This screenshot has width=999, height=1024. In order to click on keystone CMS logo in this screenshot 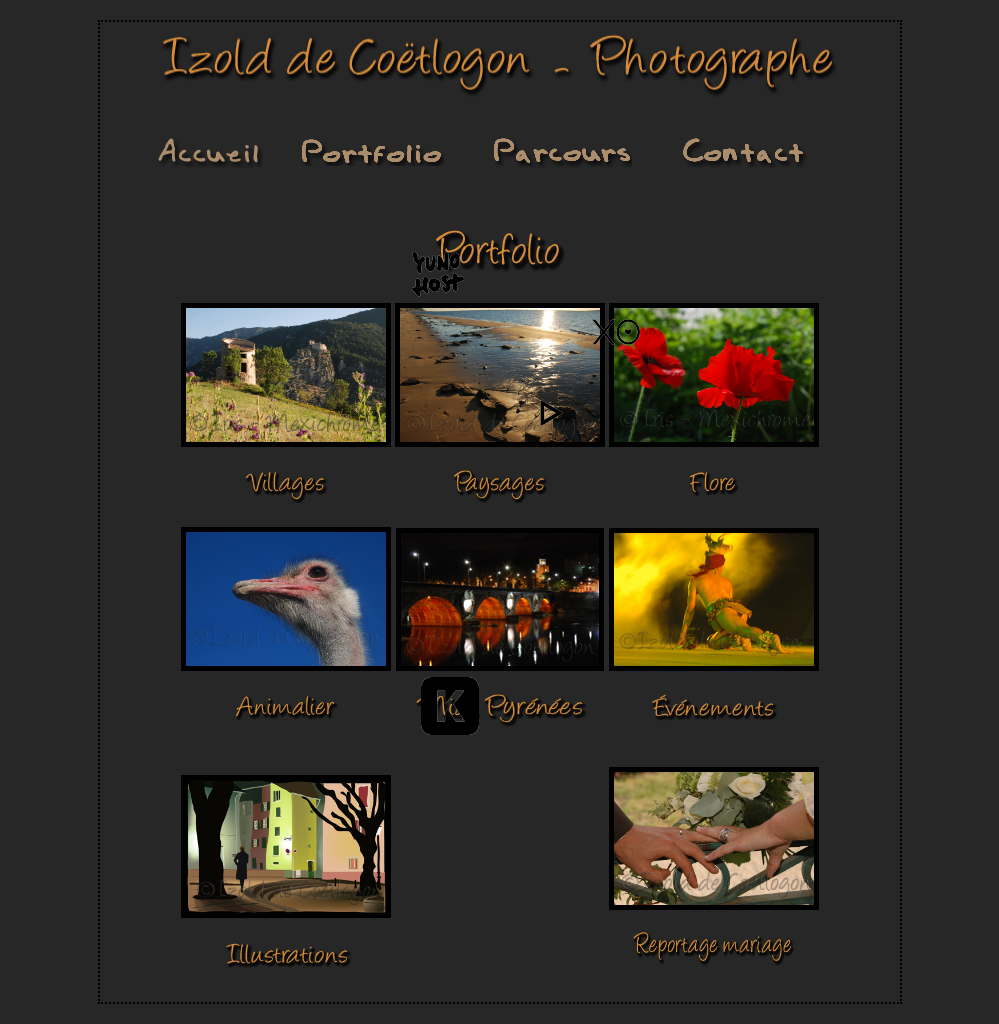, I will do `click(450, 706)`.